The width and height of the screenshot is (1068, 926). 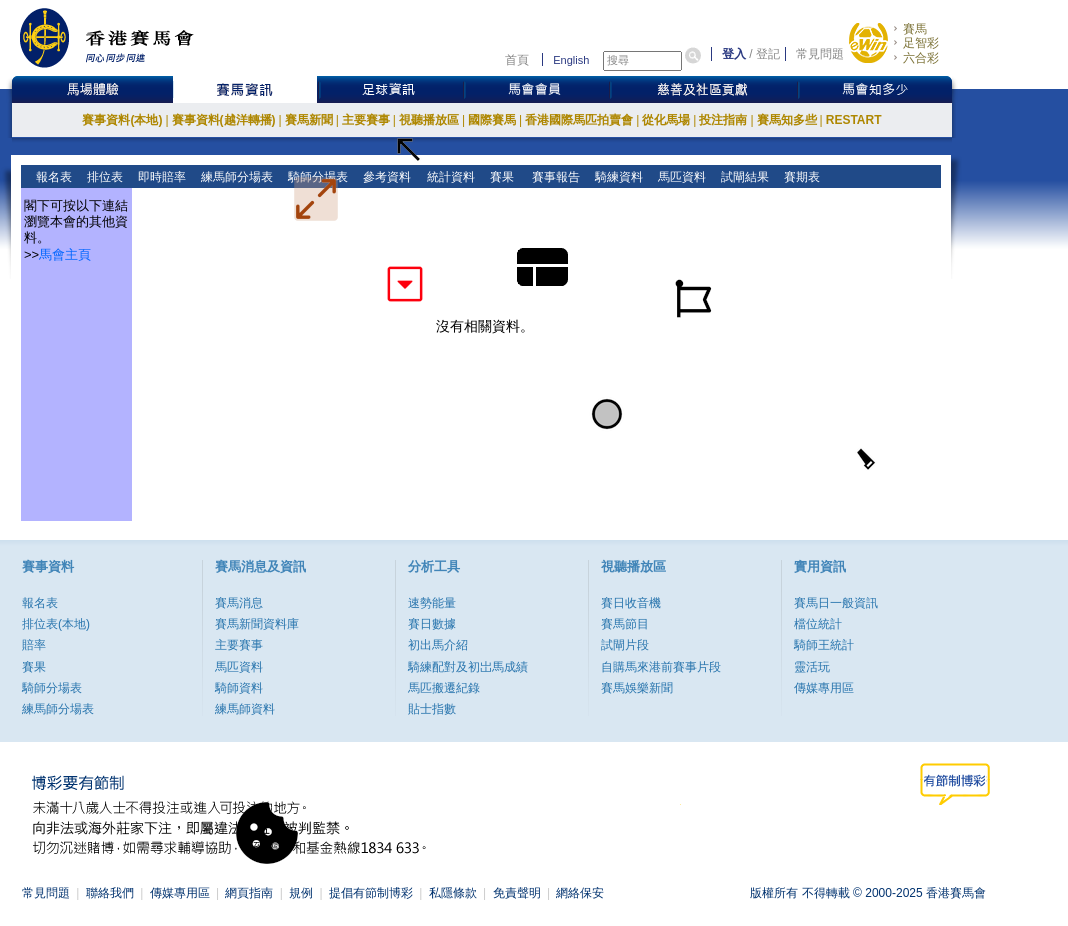 What do you see at coordinates (405, 284) in the screenshot?
I see `open a dropdown menu to select an option` at bounding box center [405, 284].